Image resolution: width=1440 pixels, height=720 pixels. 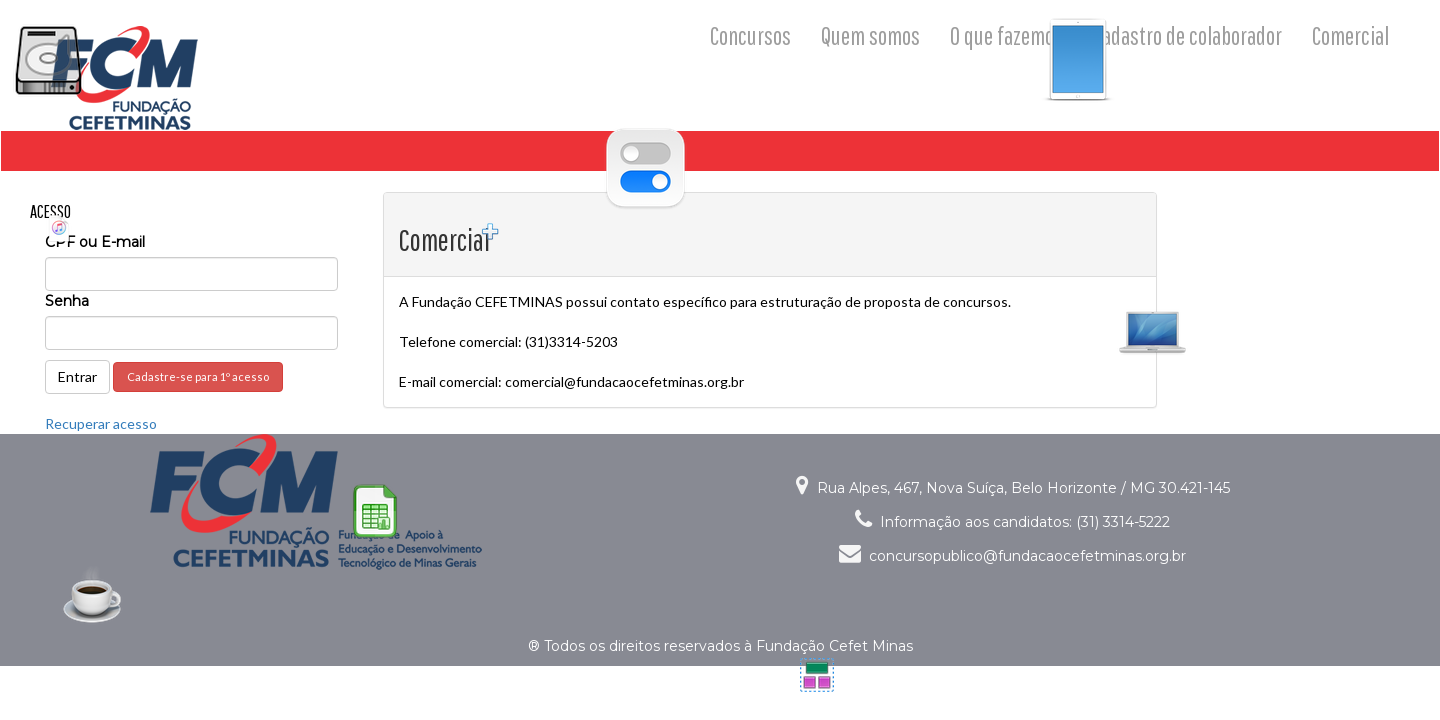 What do you see at coordinates (1152, 328) in the screenshot?
I see `represents a powerbook g4 12-inch laptop device` at bounding box center [1152, 328].